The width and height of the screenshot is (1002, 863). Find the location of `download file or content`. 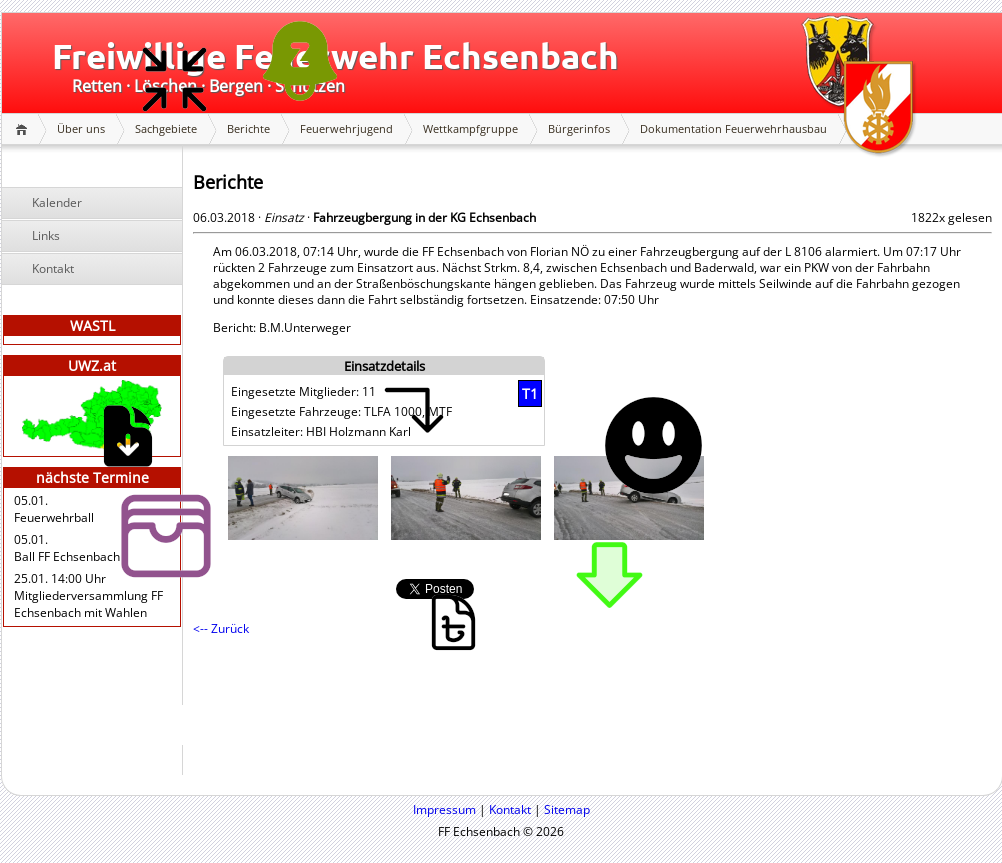

download file or content is located at coordinates (609, 572).